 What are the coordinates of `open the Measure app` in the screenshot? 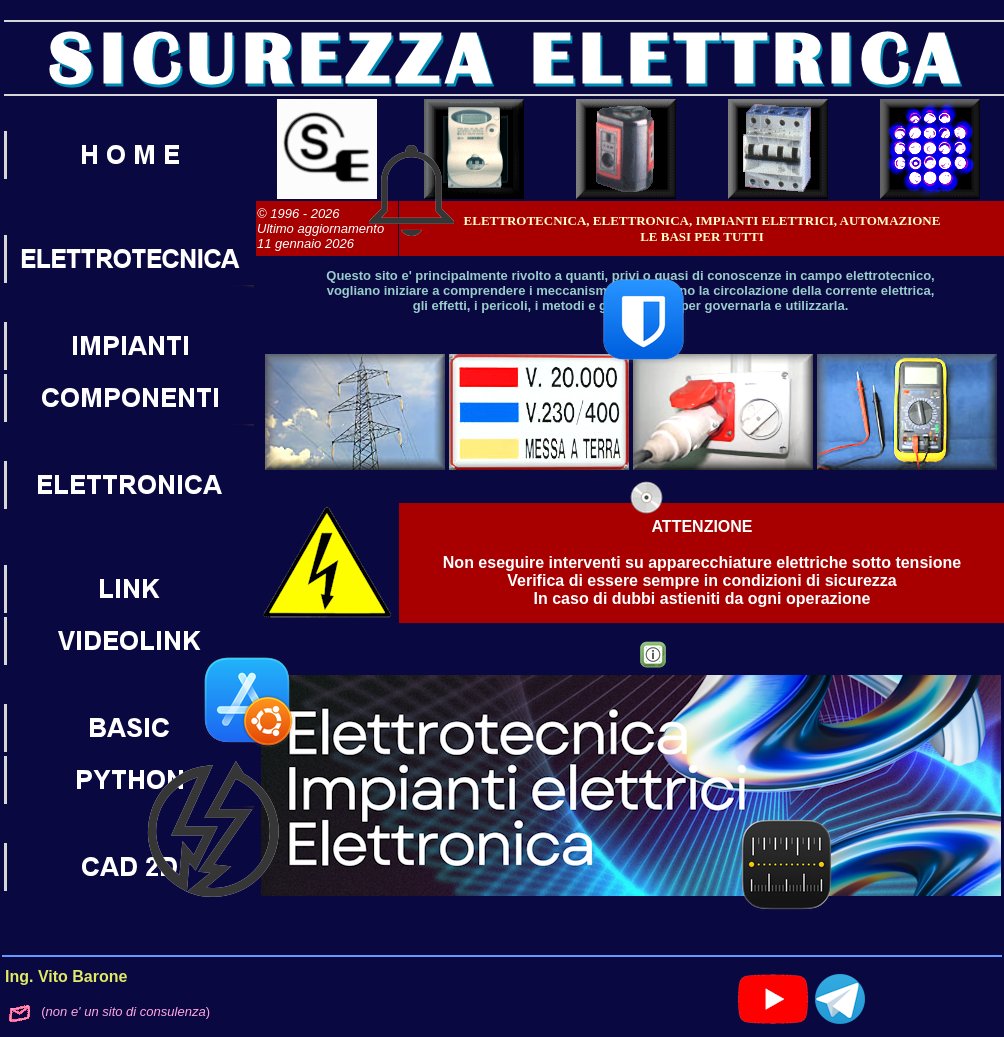 It's located at (786, 864).